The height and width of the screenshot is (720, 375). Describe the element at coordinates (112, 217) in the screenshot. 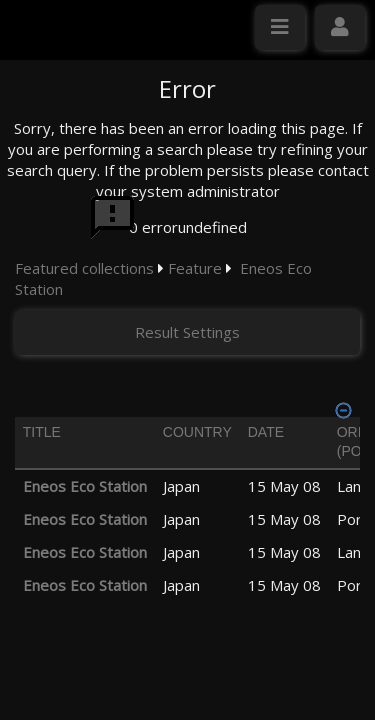

I see `submit feedback or report an issue` at that location.